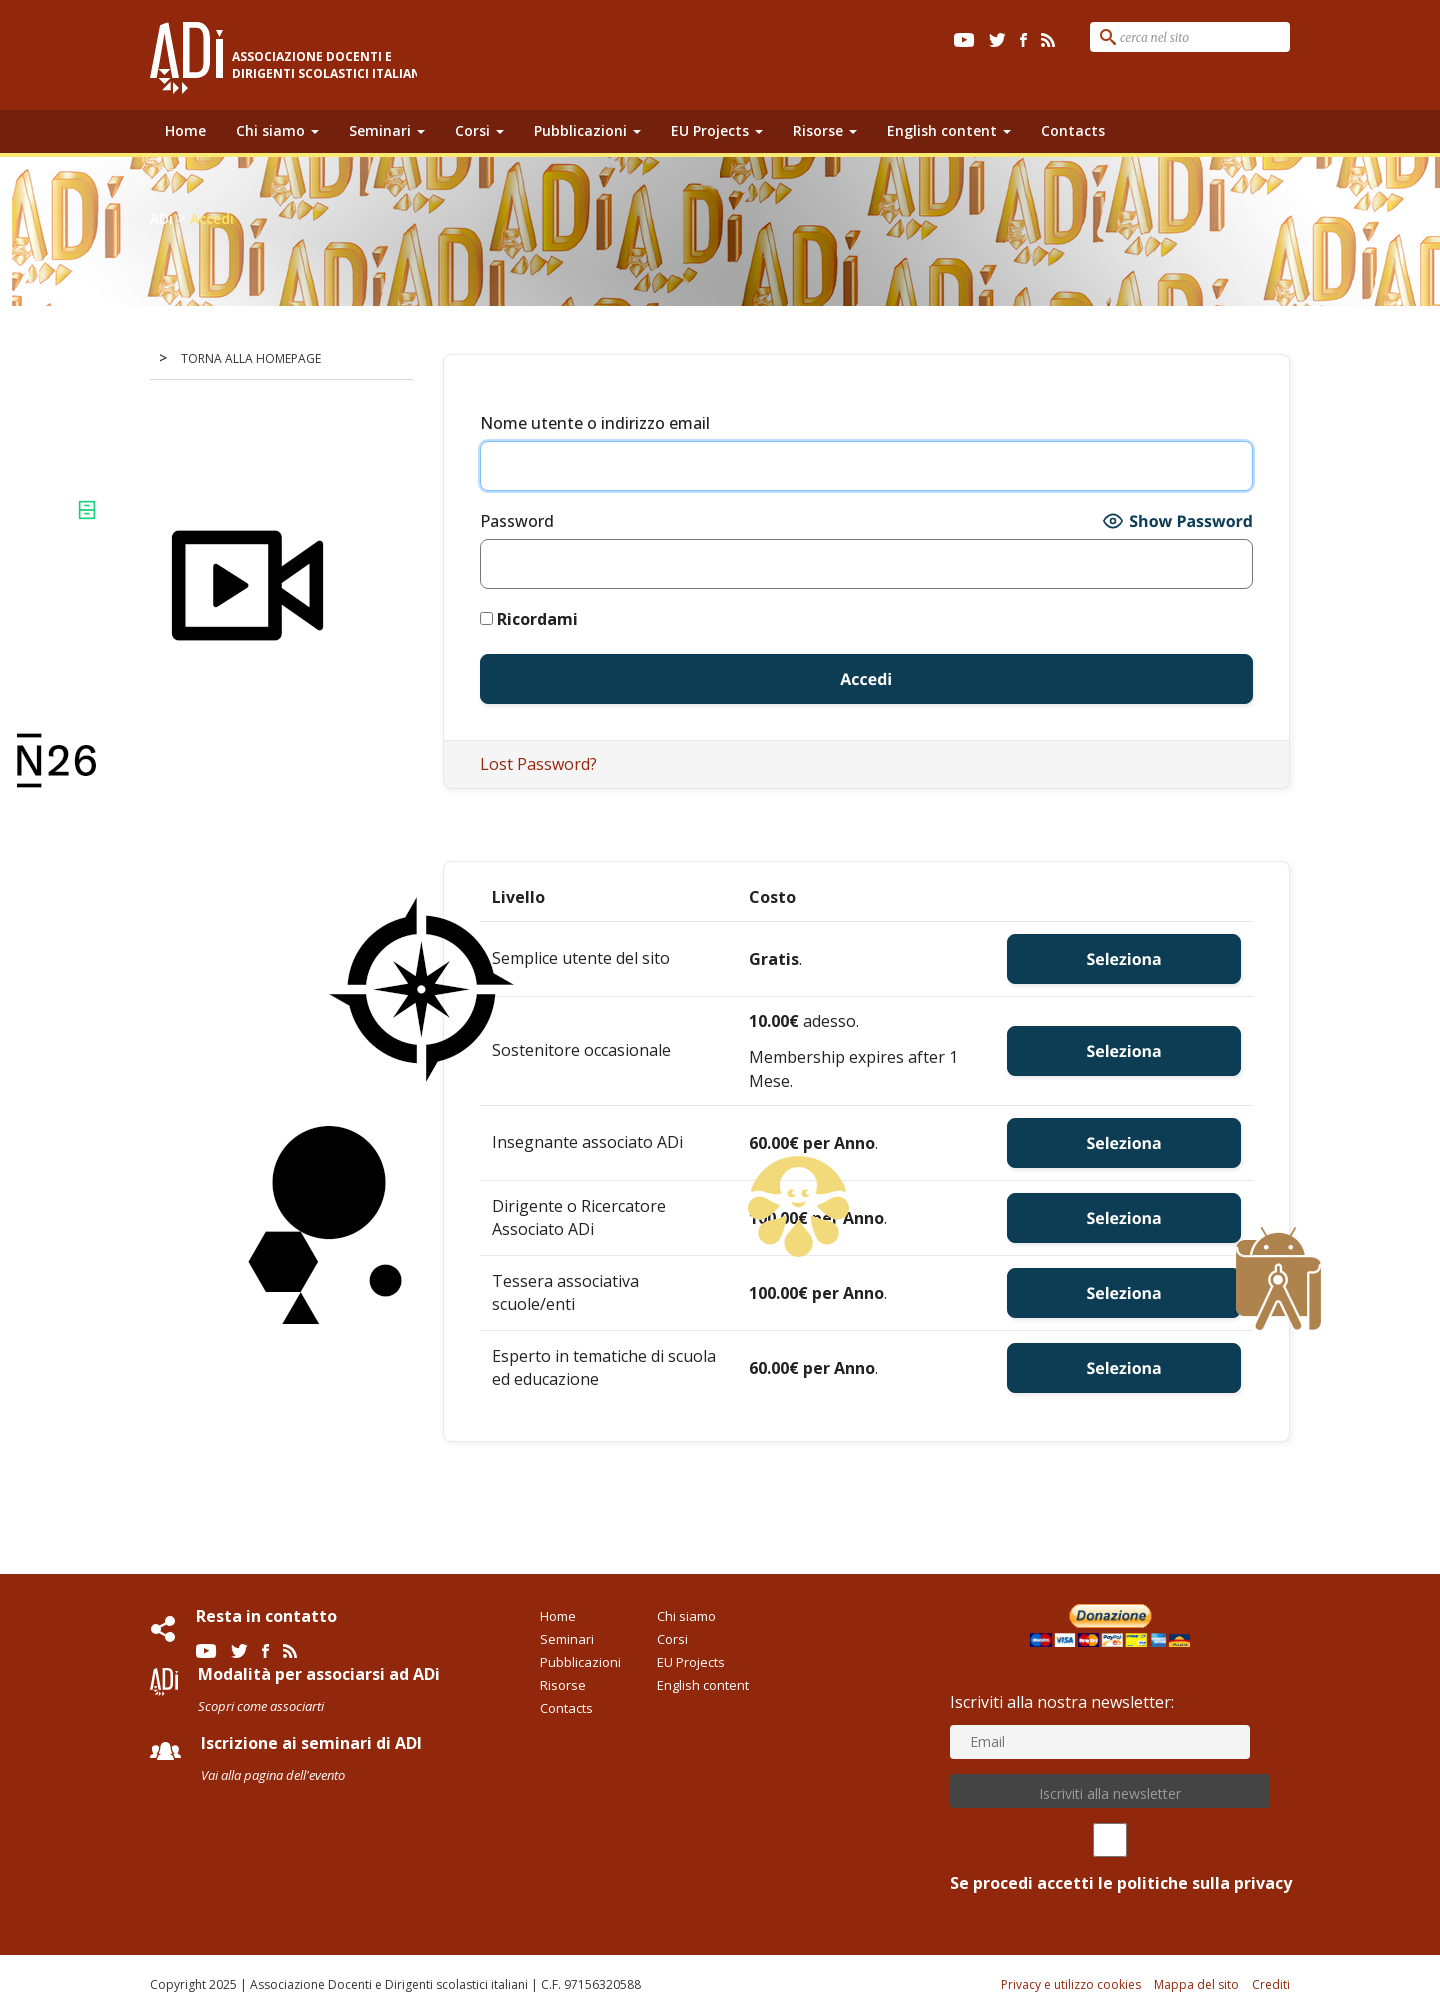 This screenshot has width=1440, height=2015. What do you see at coordinates (87, 510) in the screenshot?
I see `access archived files or documents` at bounding box center [87, 510].